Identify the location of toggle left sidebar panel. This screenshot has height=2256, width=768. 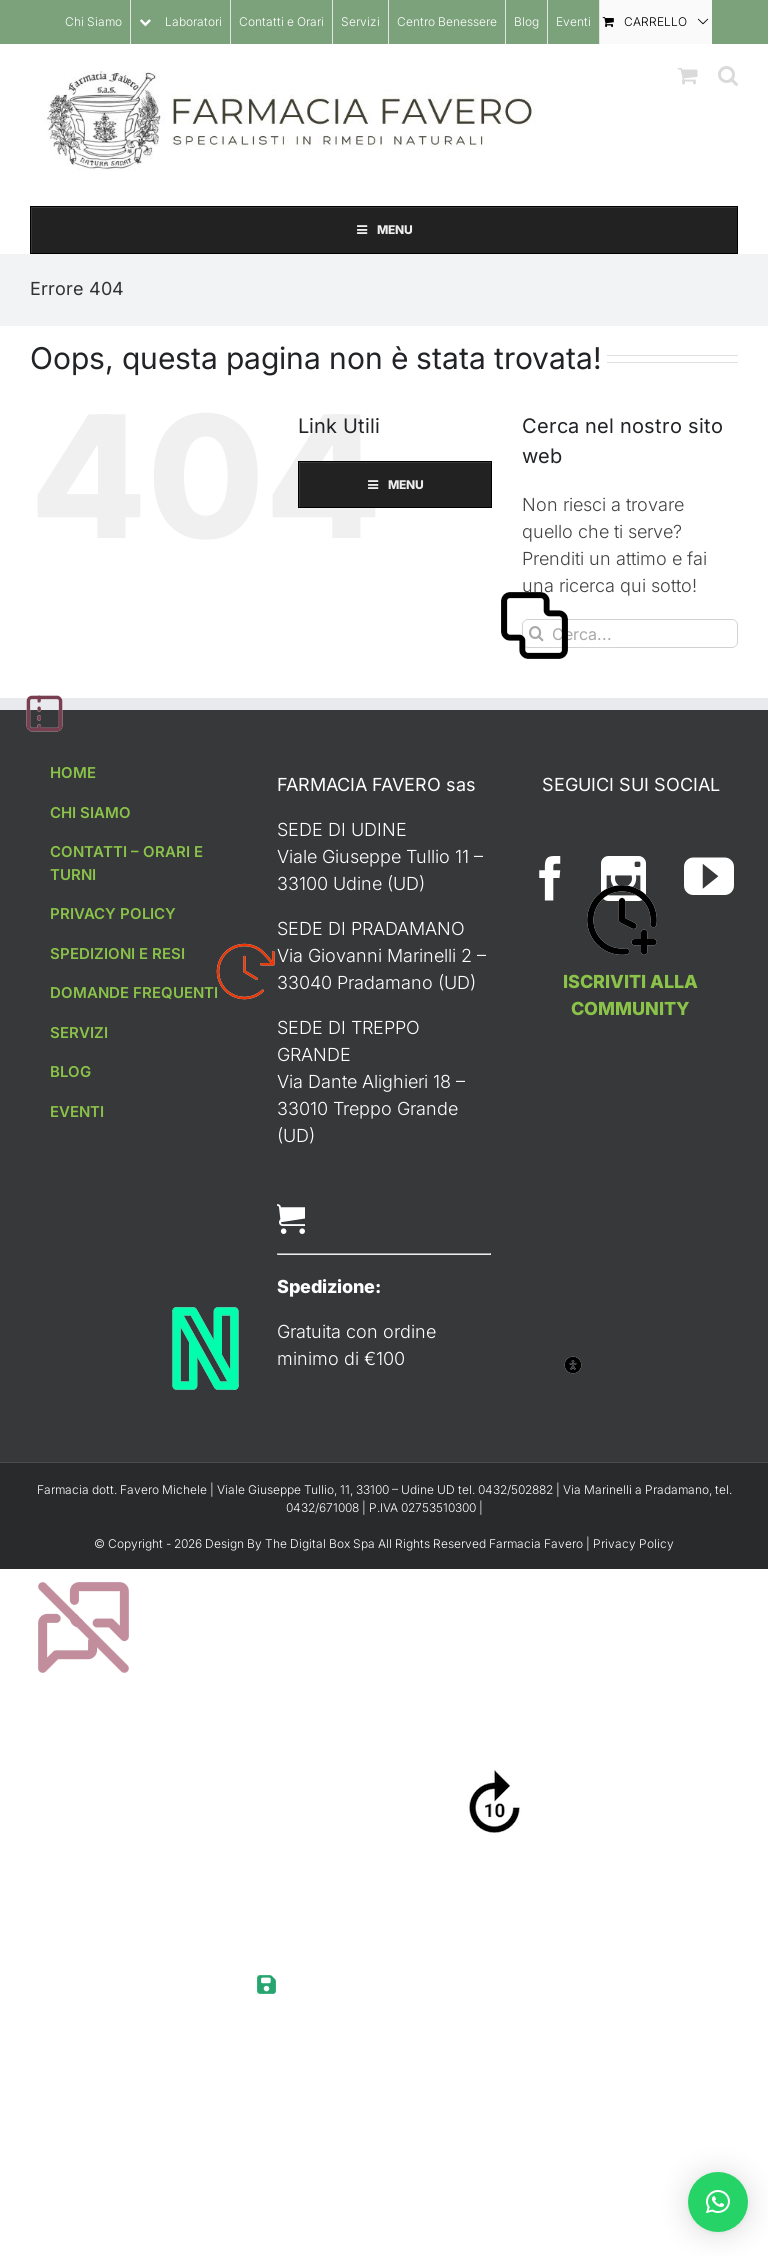
(44, 713).